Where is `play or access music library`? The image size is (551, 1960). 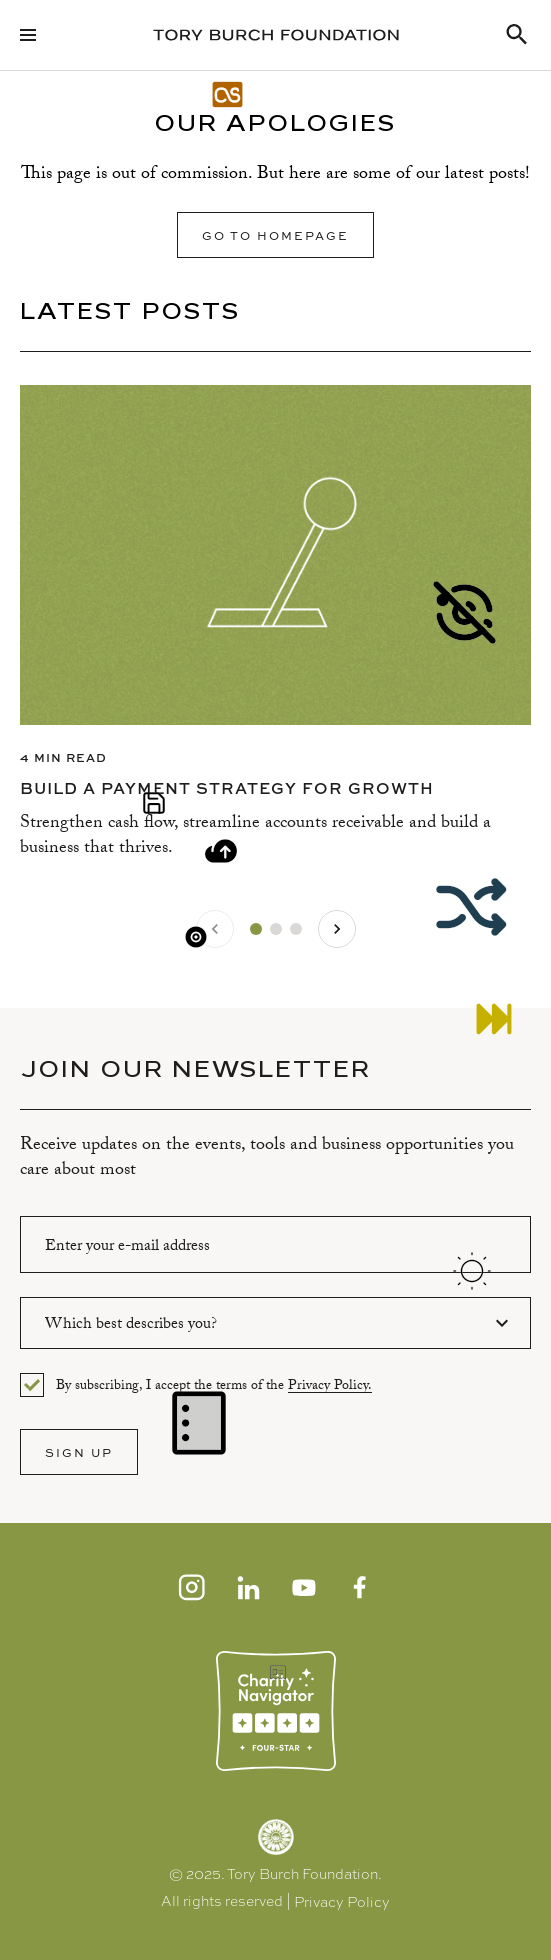 play or access music library is located at coordinates (196, 937).